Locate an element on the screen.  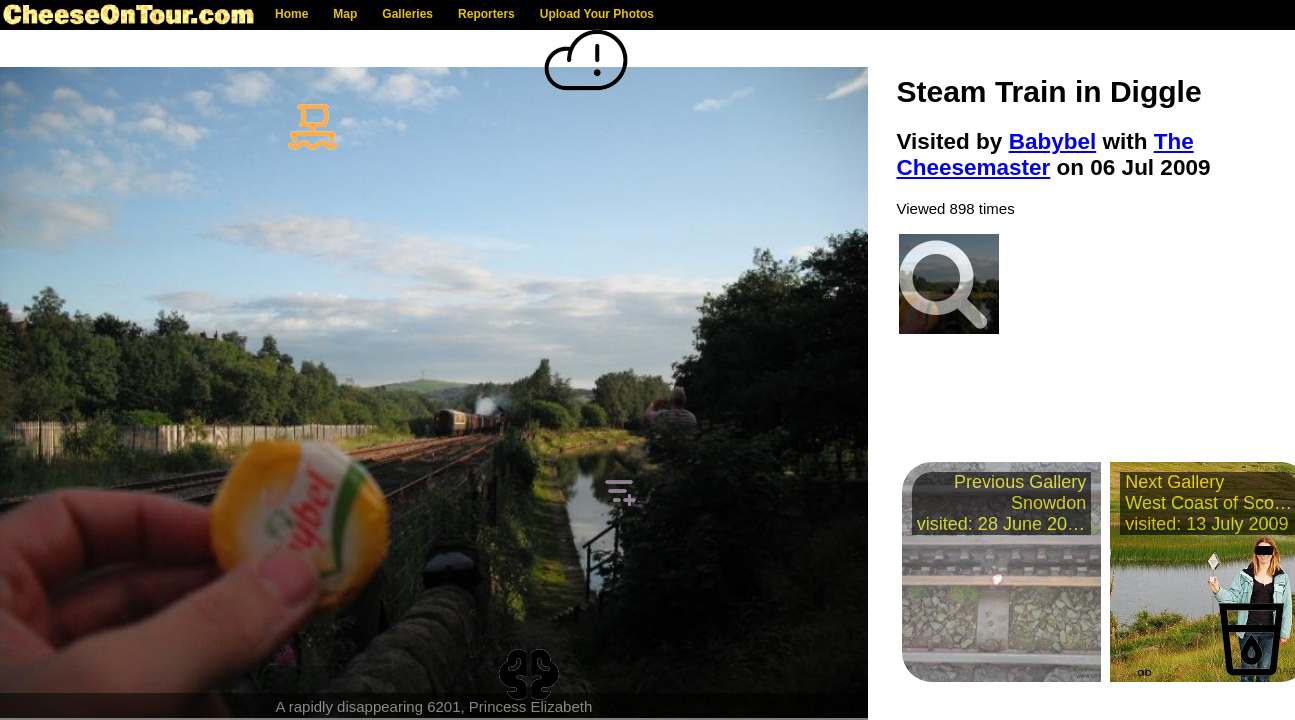
access sailing or boating features is located at coordinates (313, 127).